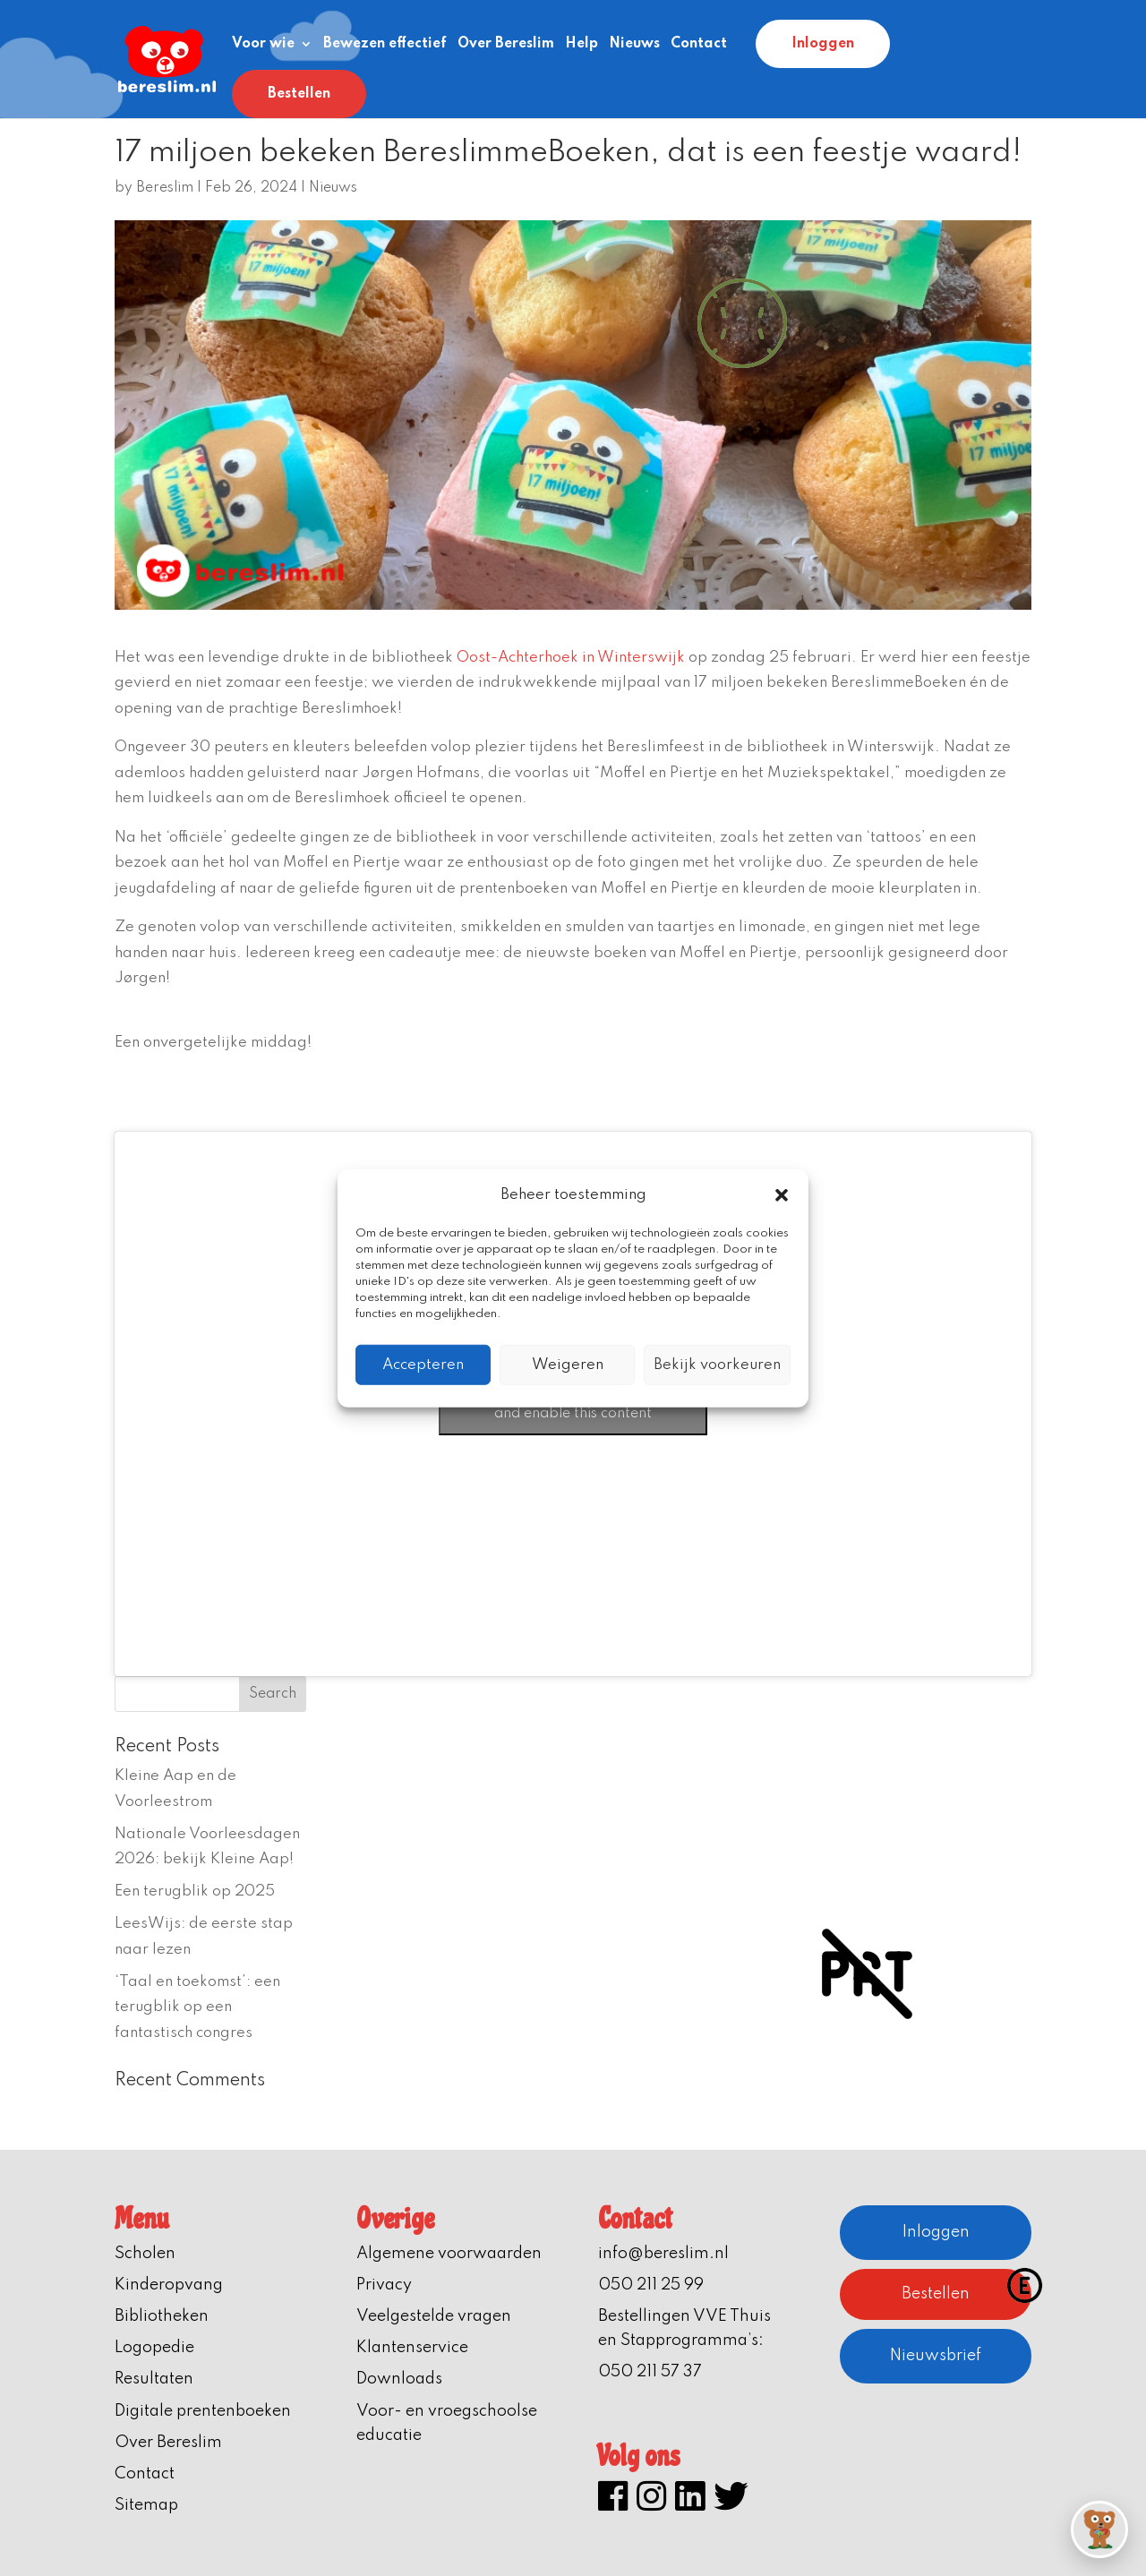 The image size is (1146, 2576). I want to click on view baseball scores or stats, so click(742, 323).